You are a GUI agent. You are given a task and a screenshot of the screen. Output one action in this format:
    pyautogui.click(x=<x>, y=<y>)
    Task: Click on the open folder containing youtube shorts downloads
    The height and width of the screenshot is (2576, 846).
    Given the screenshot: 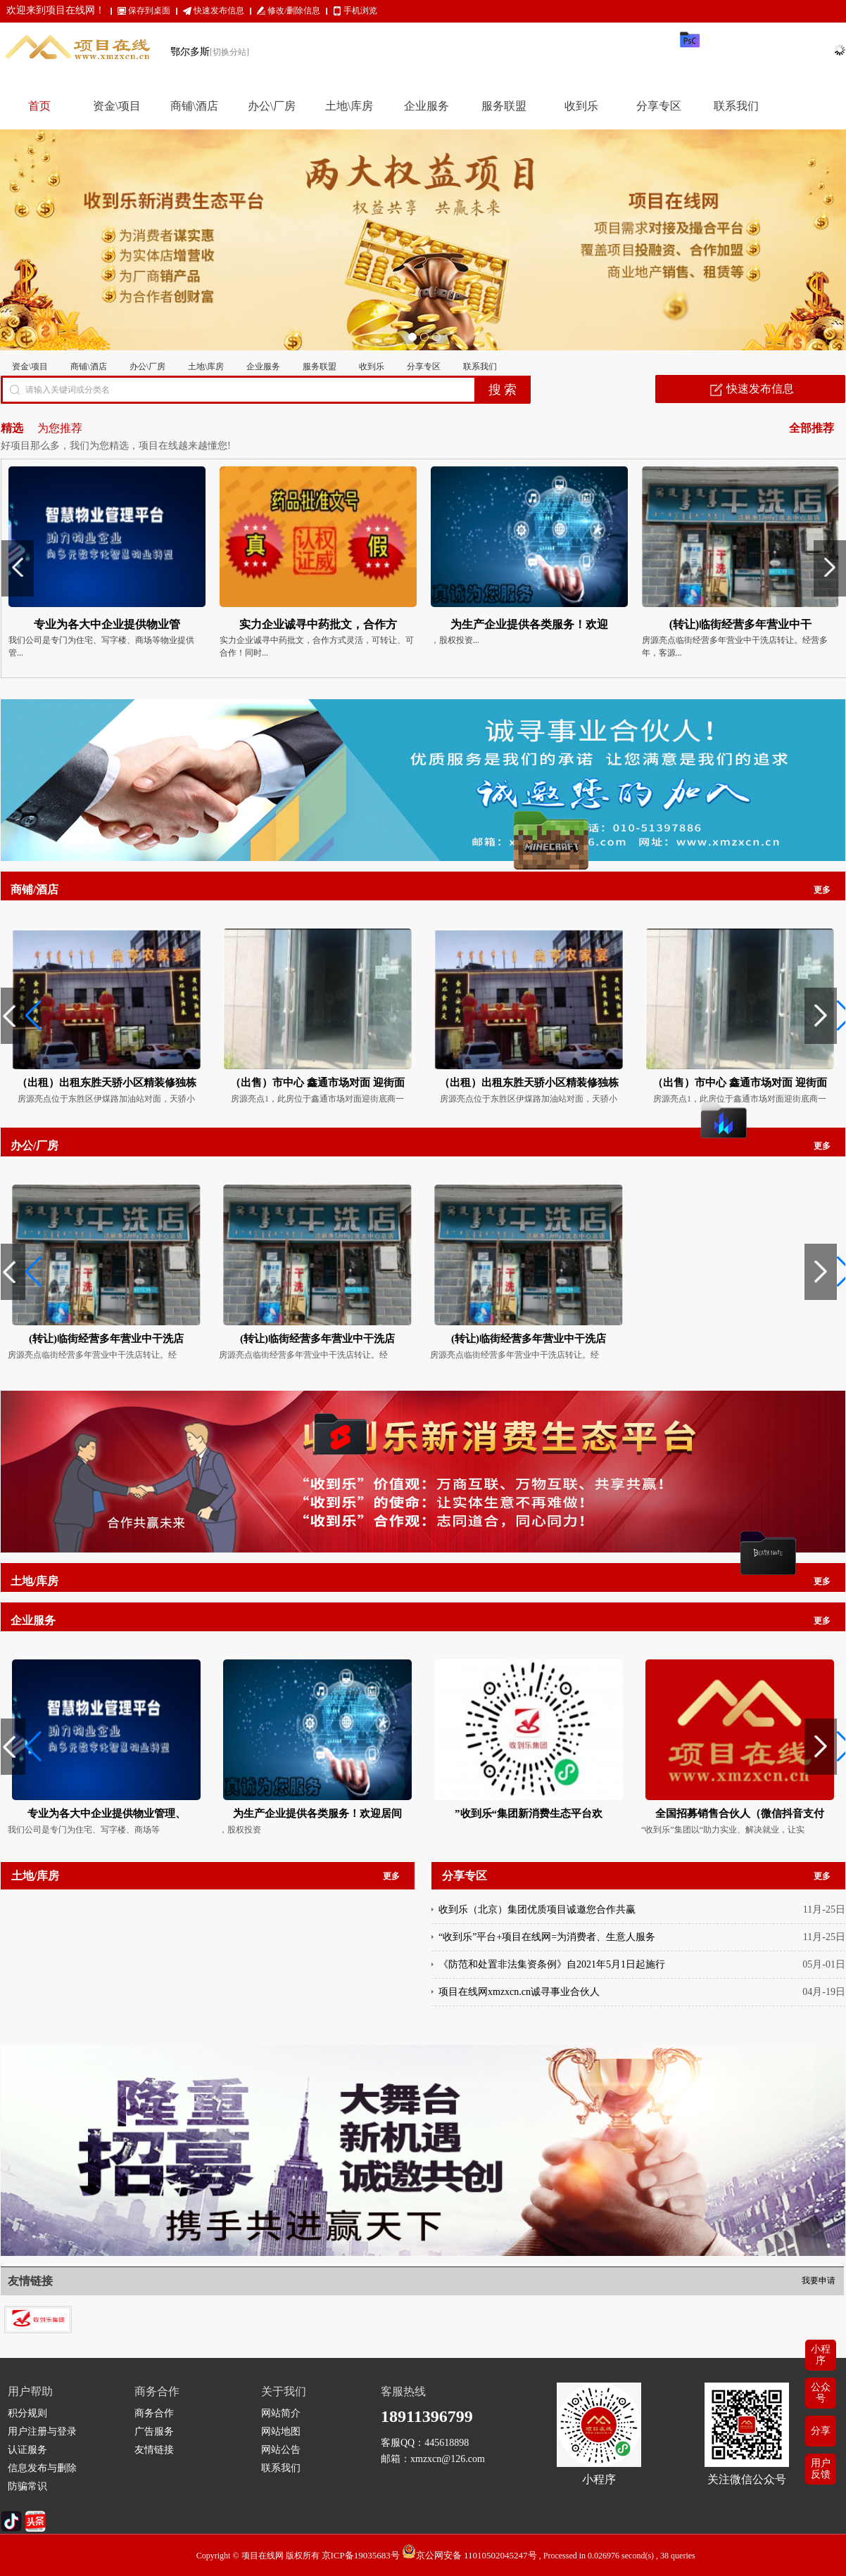 What is the action you would take?
    pyautogui.click(x=340, y=1435)
    